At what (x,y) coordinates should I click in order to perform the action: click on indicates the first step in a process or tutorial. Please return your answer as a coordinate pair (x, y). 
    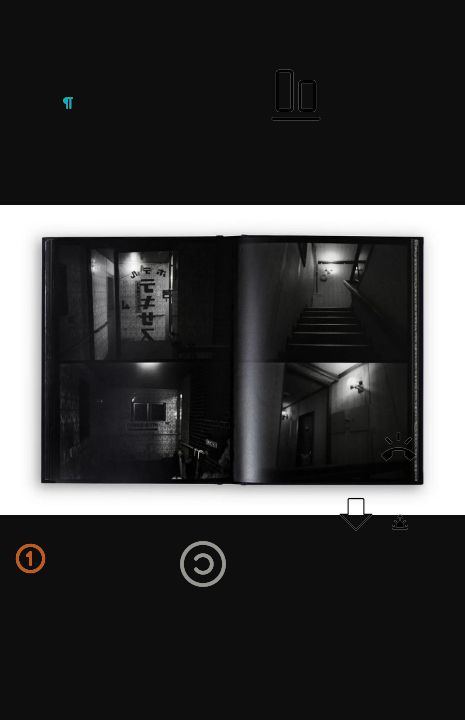
    Looking at the image, I should click on (30, 558).